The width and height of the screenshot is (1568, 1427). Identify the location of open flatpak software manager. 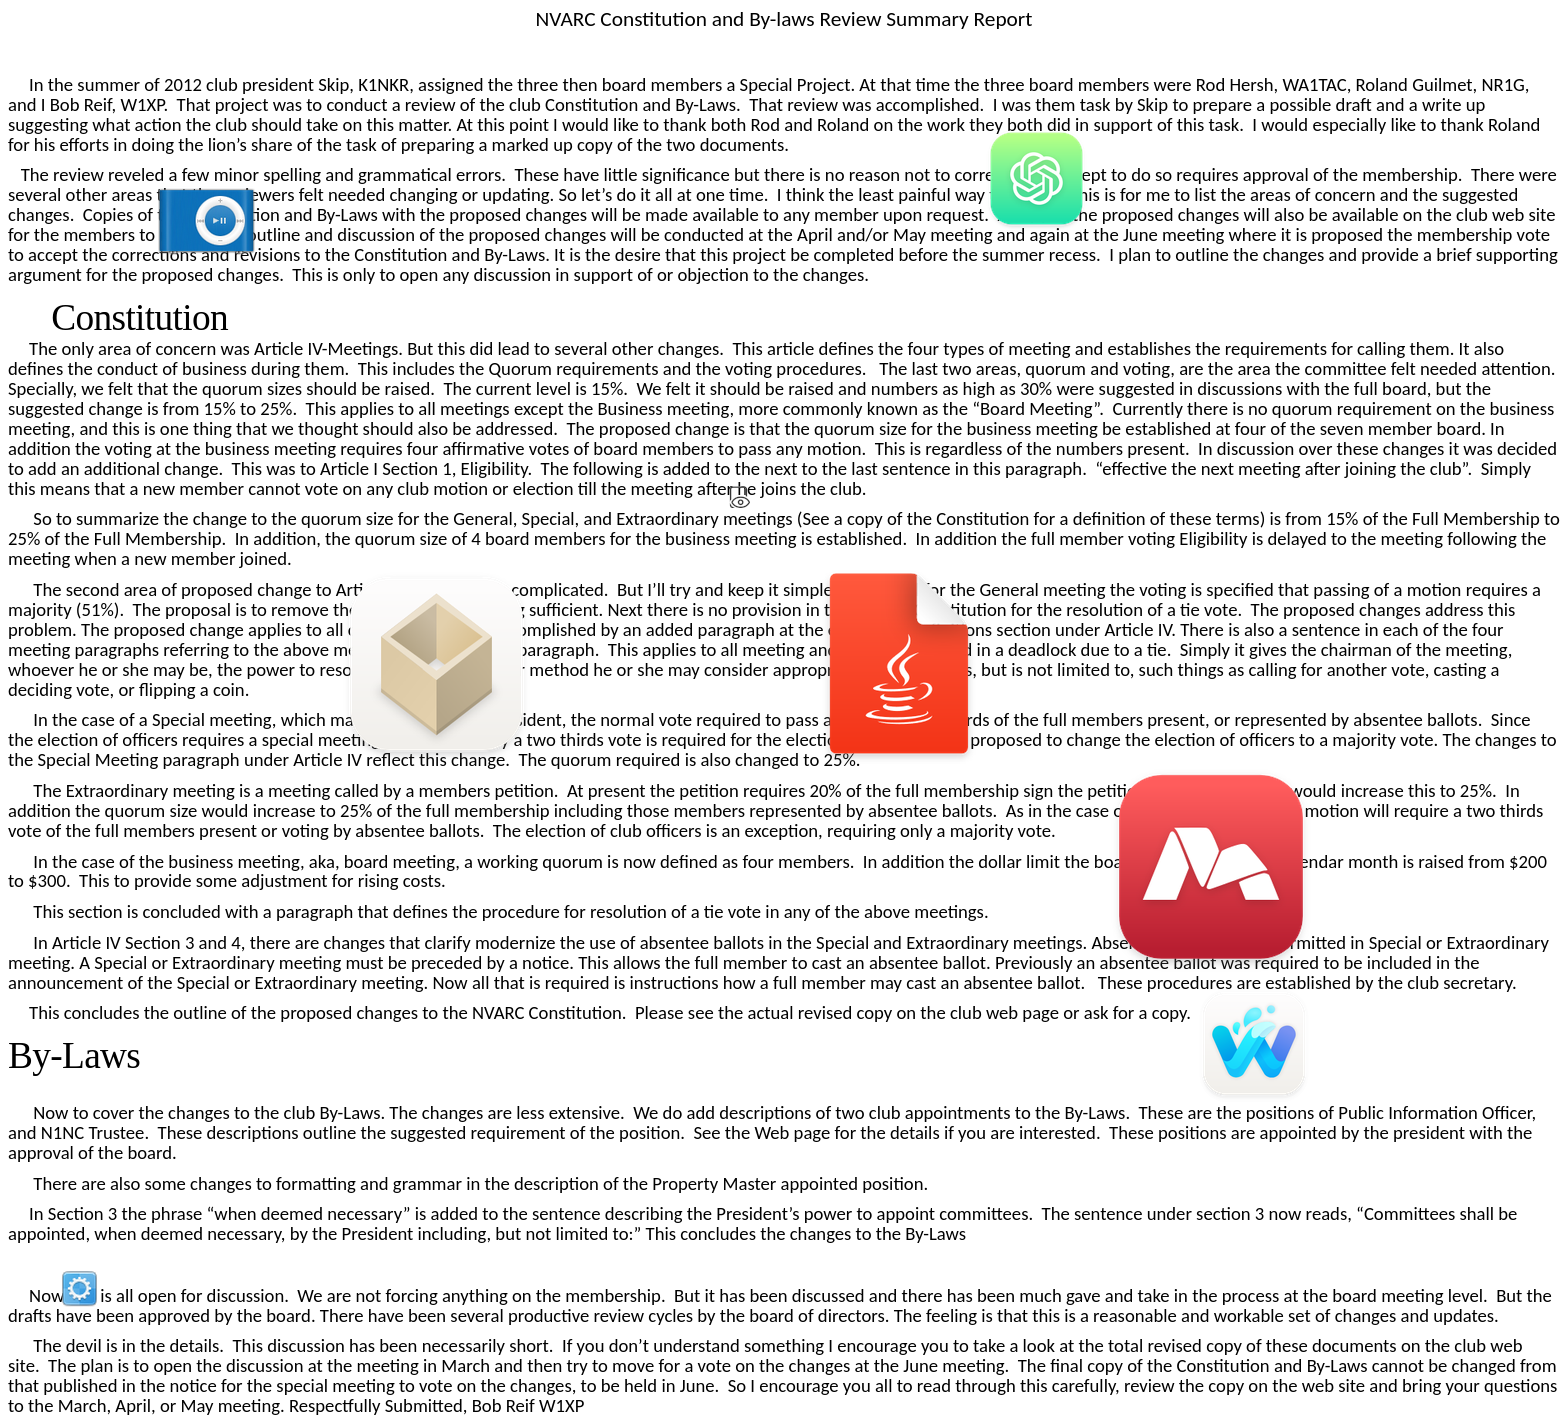
(436, 664).